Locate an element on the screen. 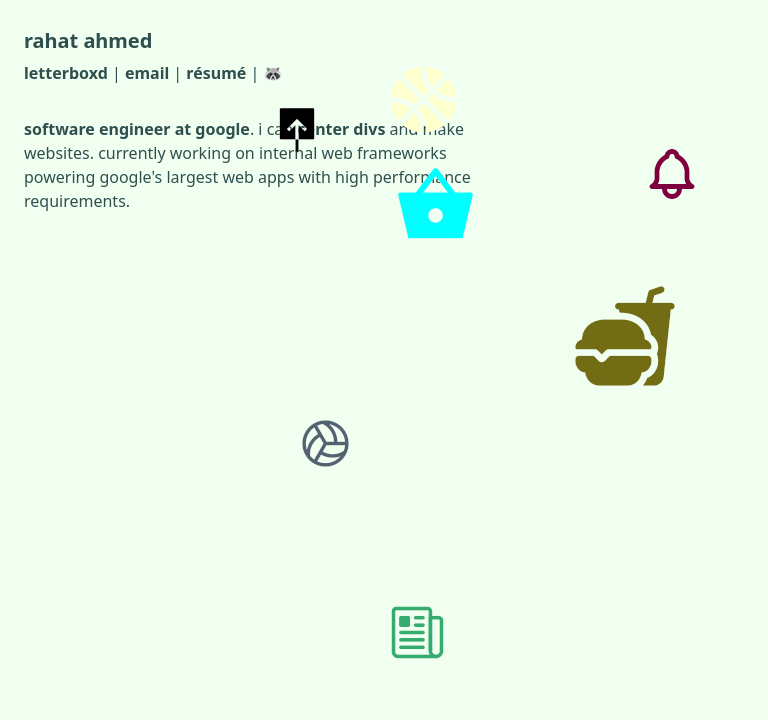 The image size is (768, 720). access sports or basketball content is located at coordinates (423, 99).